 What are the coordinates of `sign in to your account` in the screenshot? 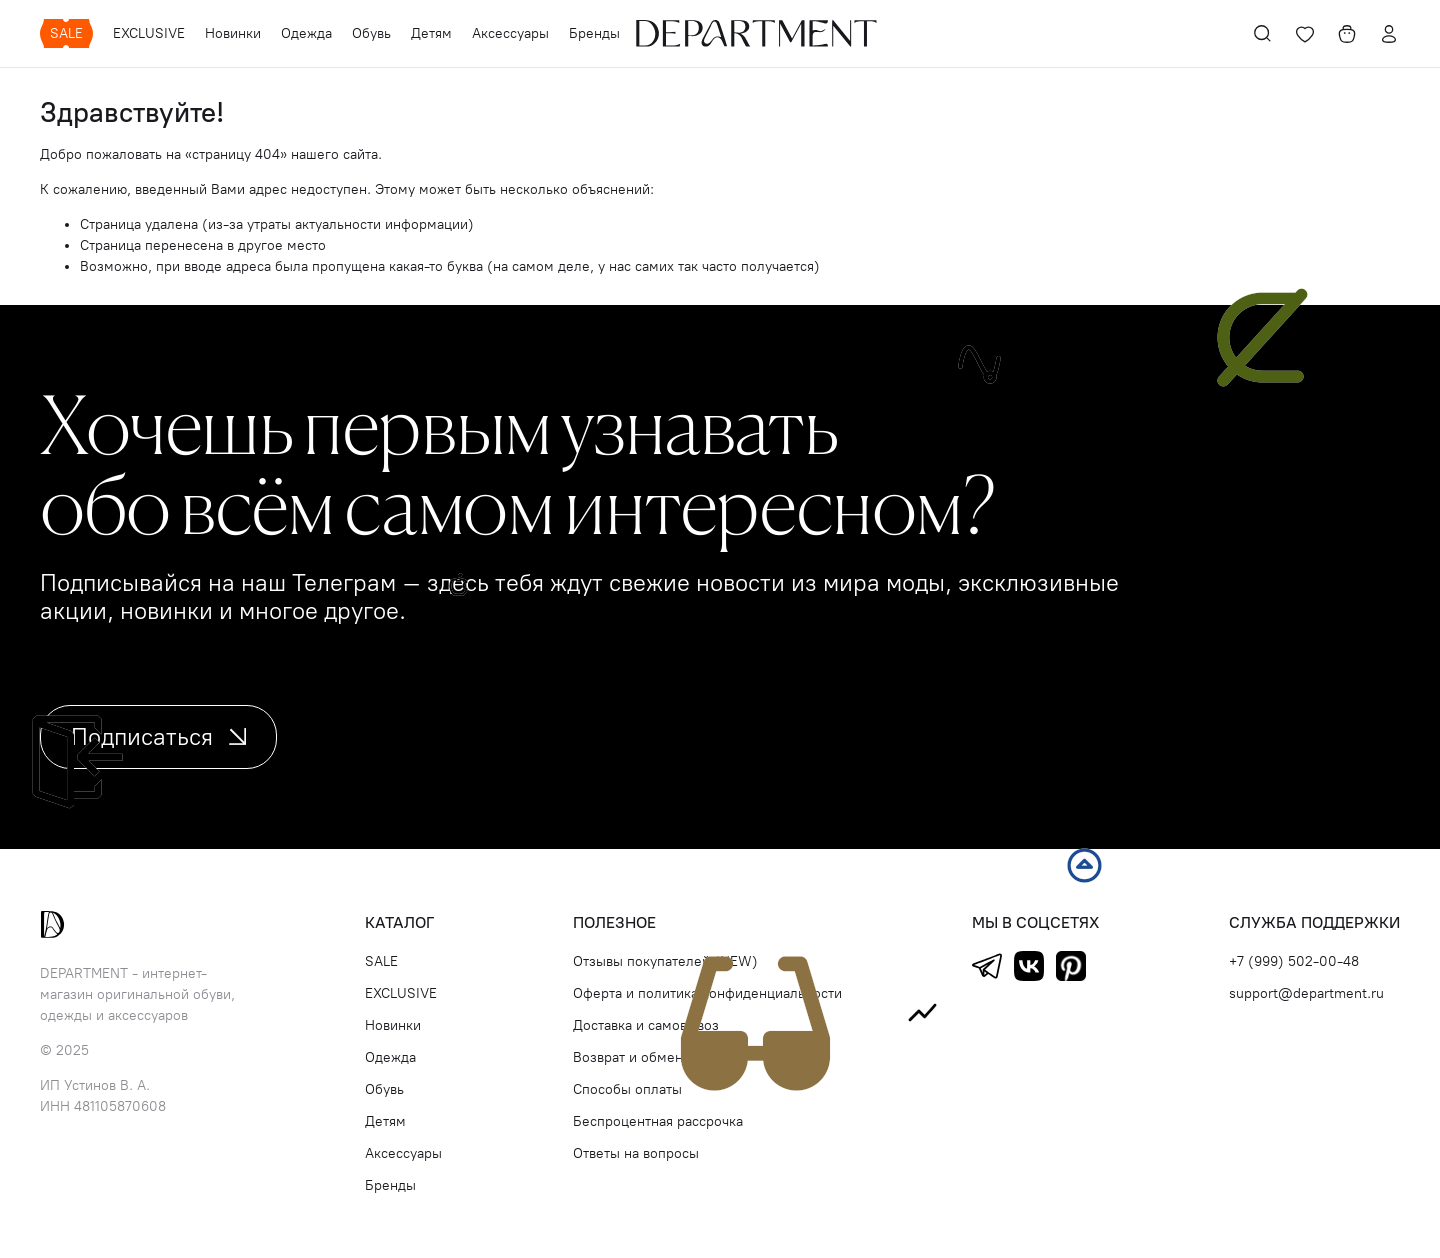 It's located at (74, 757).